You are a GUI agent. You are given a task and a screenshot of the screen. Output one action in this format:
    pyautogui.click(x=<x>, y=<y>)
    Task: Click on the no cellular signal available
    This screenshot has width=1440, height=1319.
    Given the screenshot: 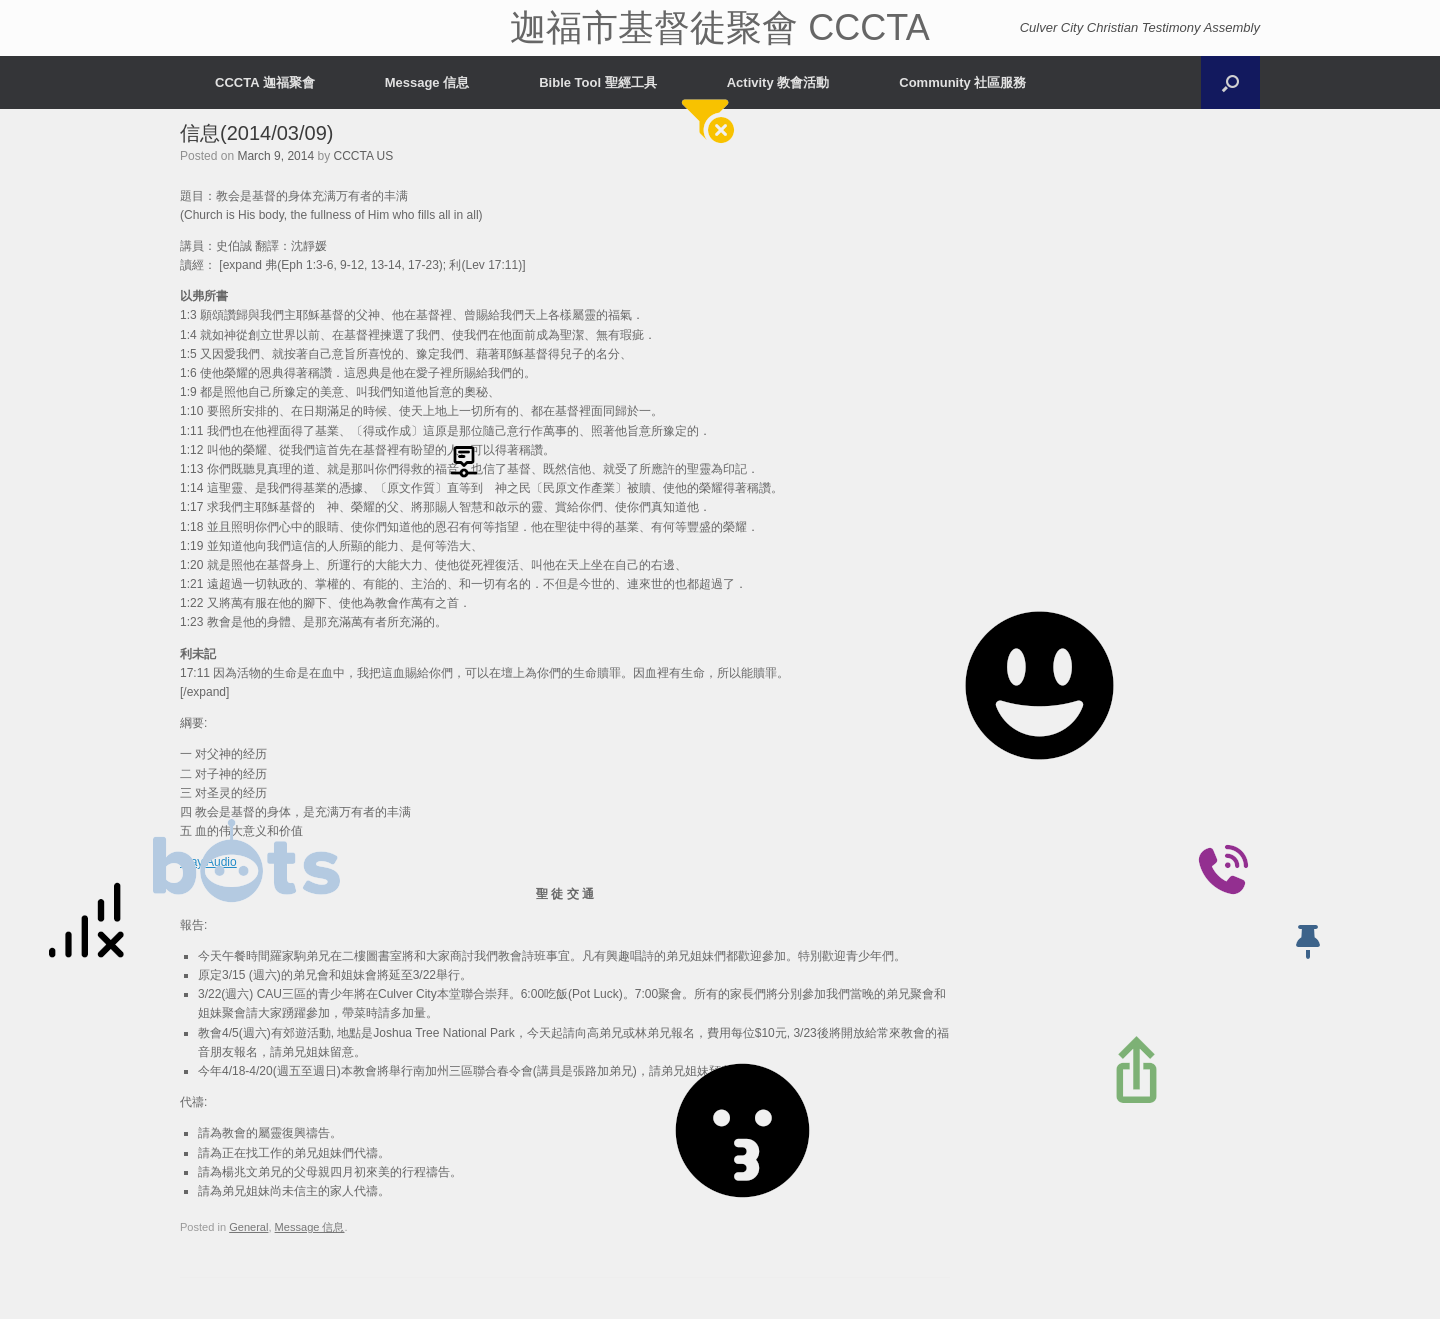 What is the action you would take?
    pyautogui.click(x=88, y=925)
    